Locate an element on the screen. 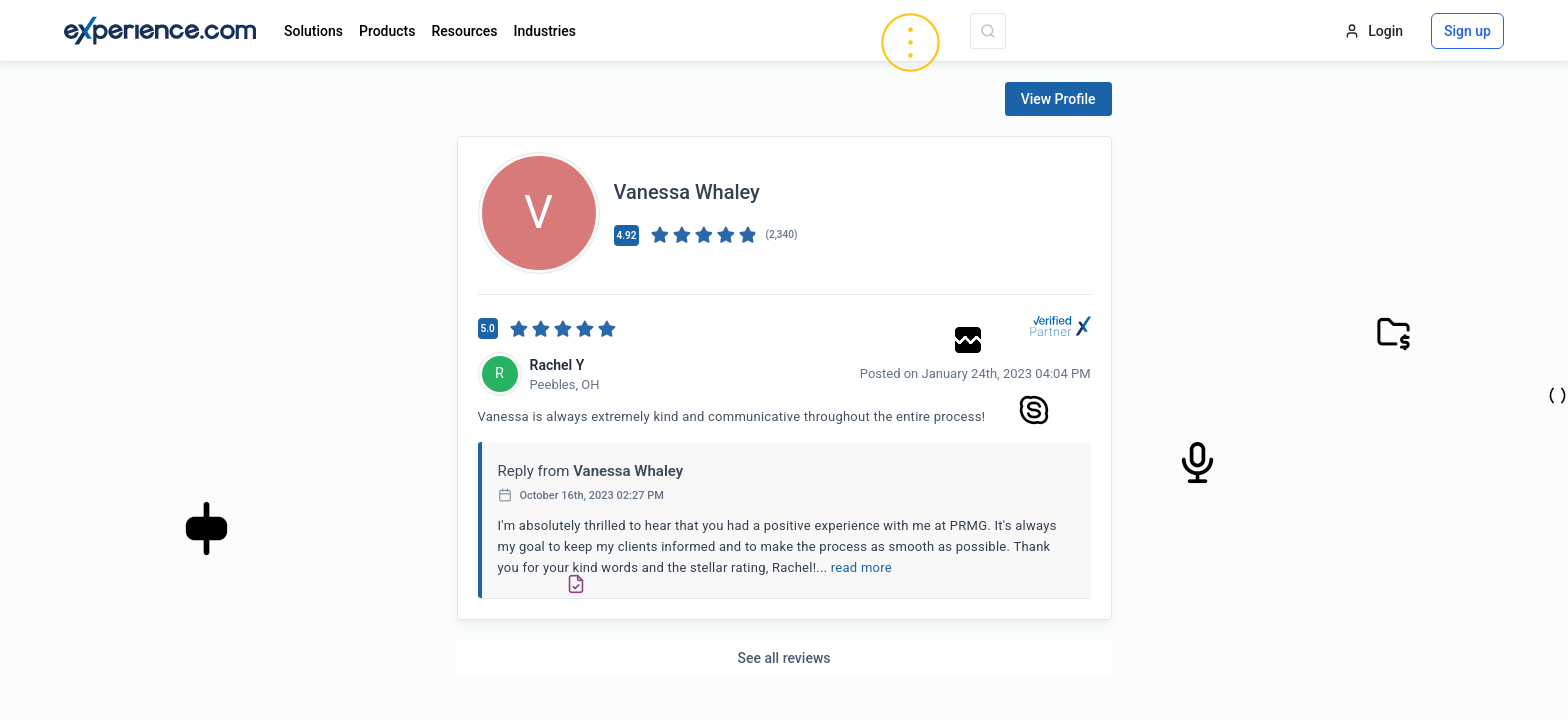 Image resolution: width=1568 pixels, height=720 pixels. access more options or actions is located at coordinates (910, 42).